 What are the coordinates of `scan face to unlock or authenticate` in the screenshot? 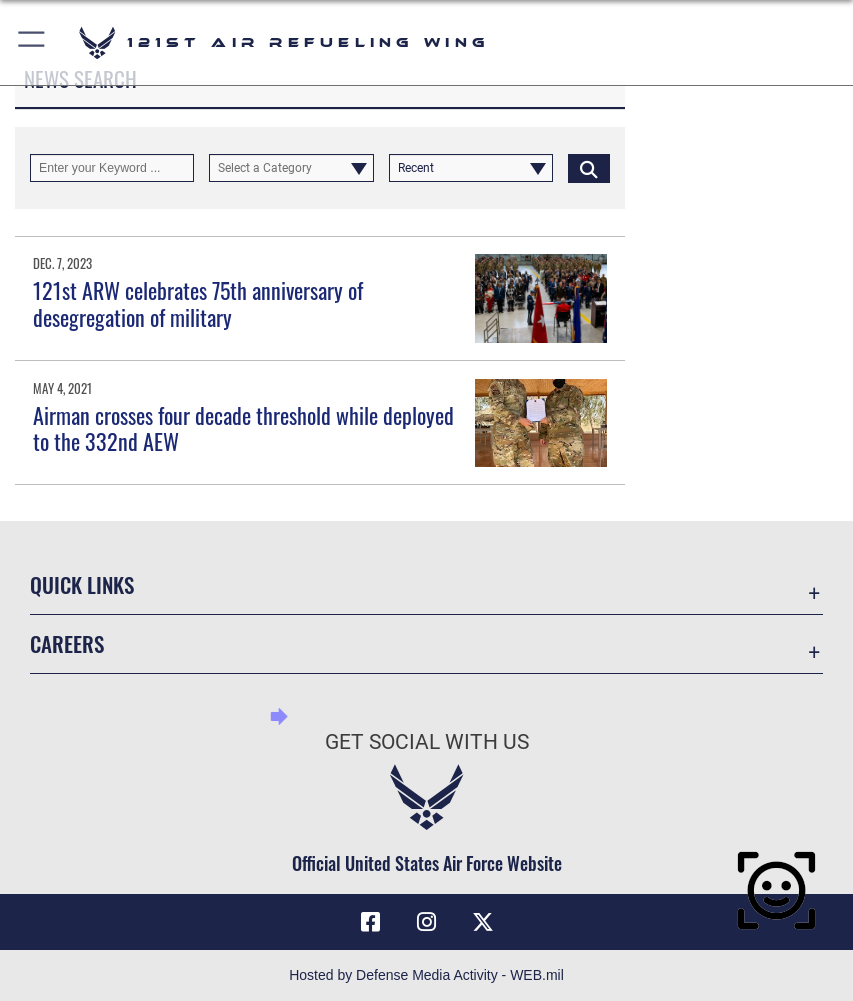 It's located at (776, 890).